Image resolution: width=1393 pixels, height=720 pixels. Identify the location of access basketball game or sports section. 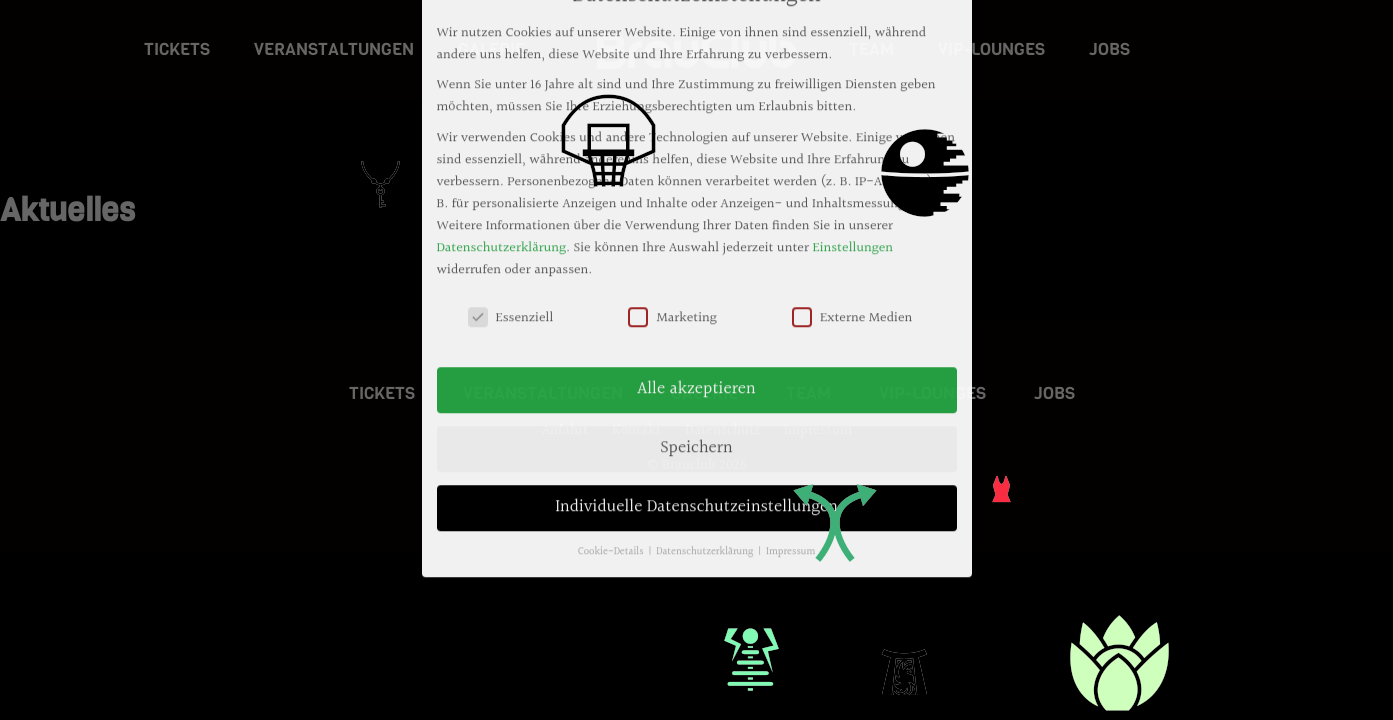
(608, 141).